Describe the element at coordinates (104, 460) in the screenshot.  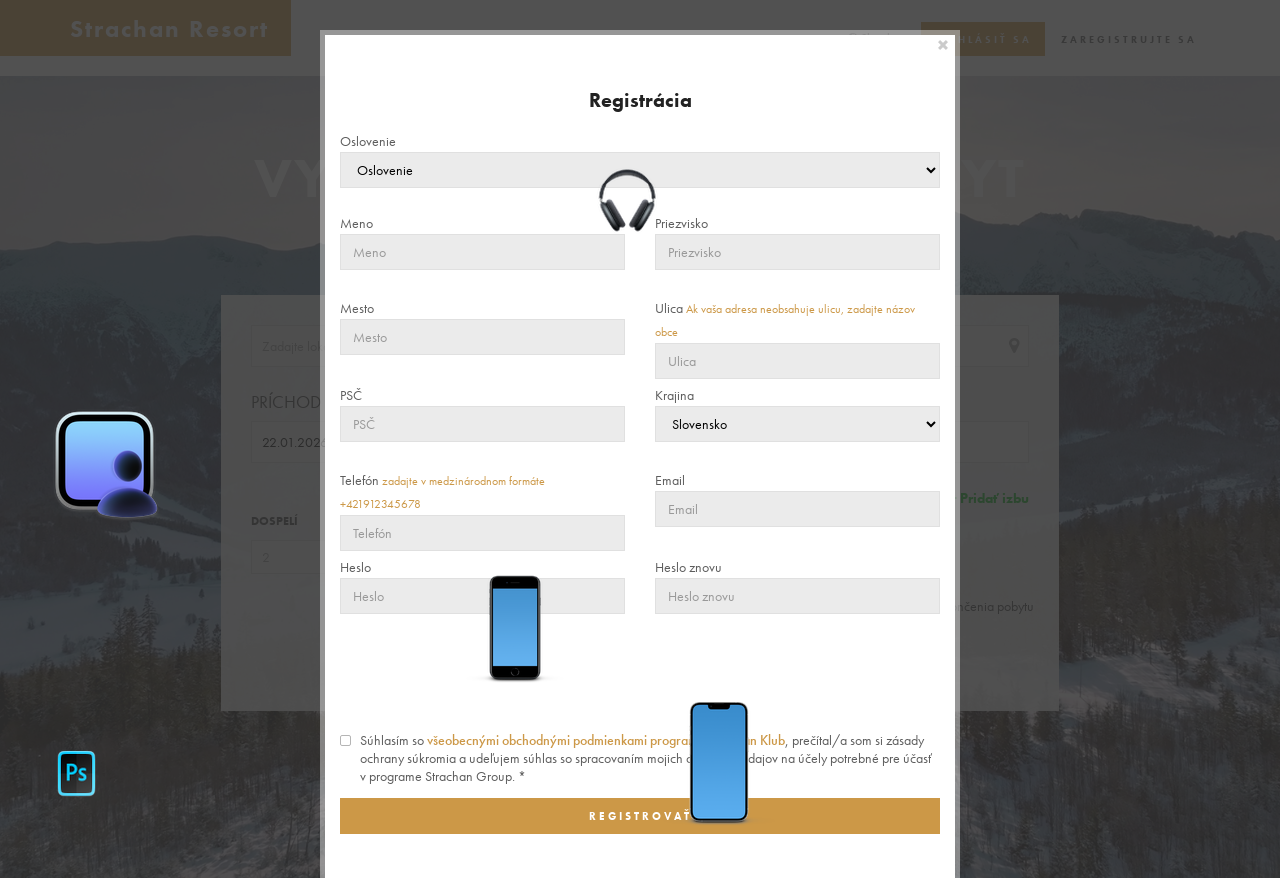
I see `share your screen with others` at that location.